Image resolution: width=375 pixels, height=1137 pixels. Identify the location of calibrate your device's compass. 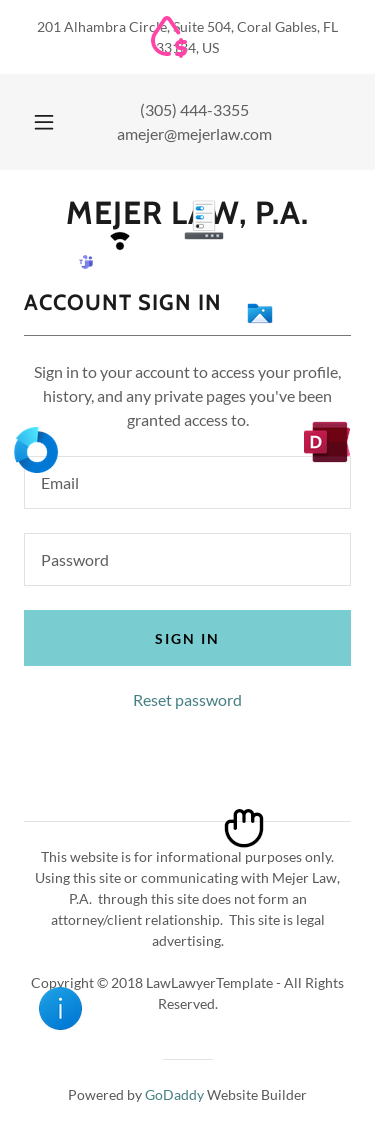
(120, 241).